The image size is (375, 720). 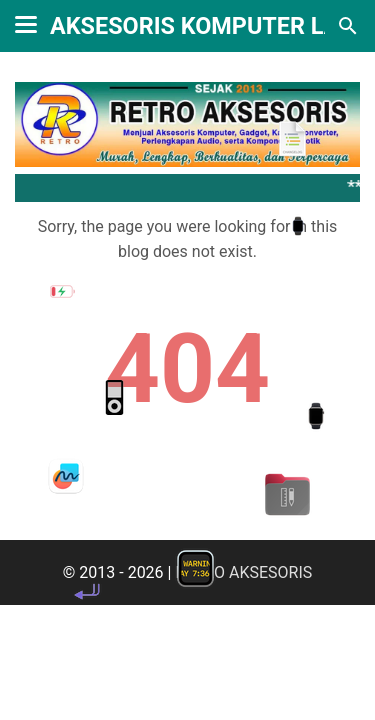 What do you see at coordinates (316, 416) in the screenshot?
I see `apple watch series 7 or 8 device icon` at bounding box center [316, 416].